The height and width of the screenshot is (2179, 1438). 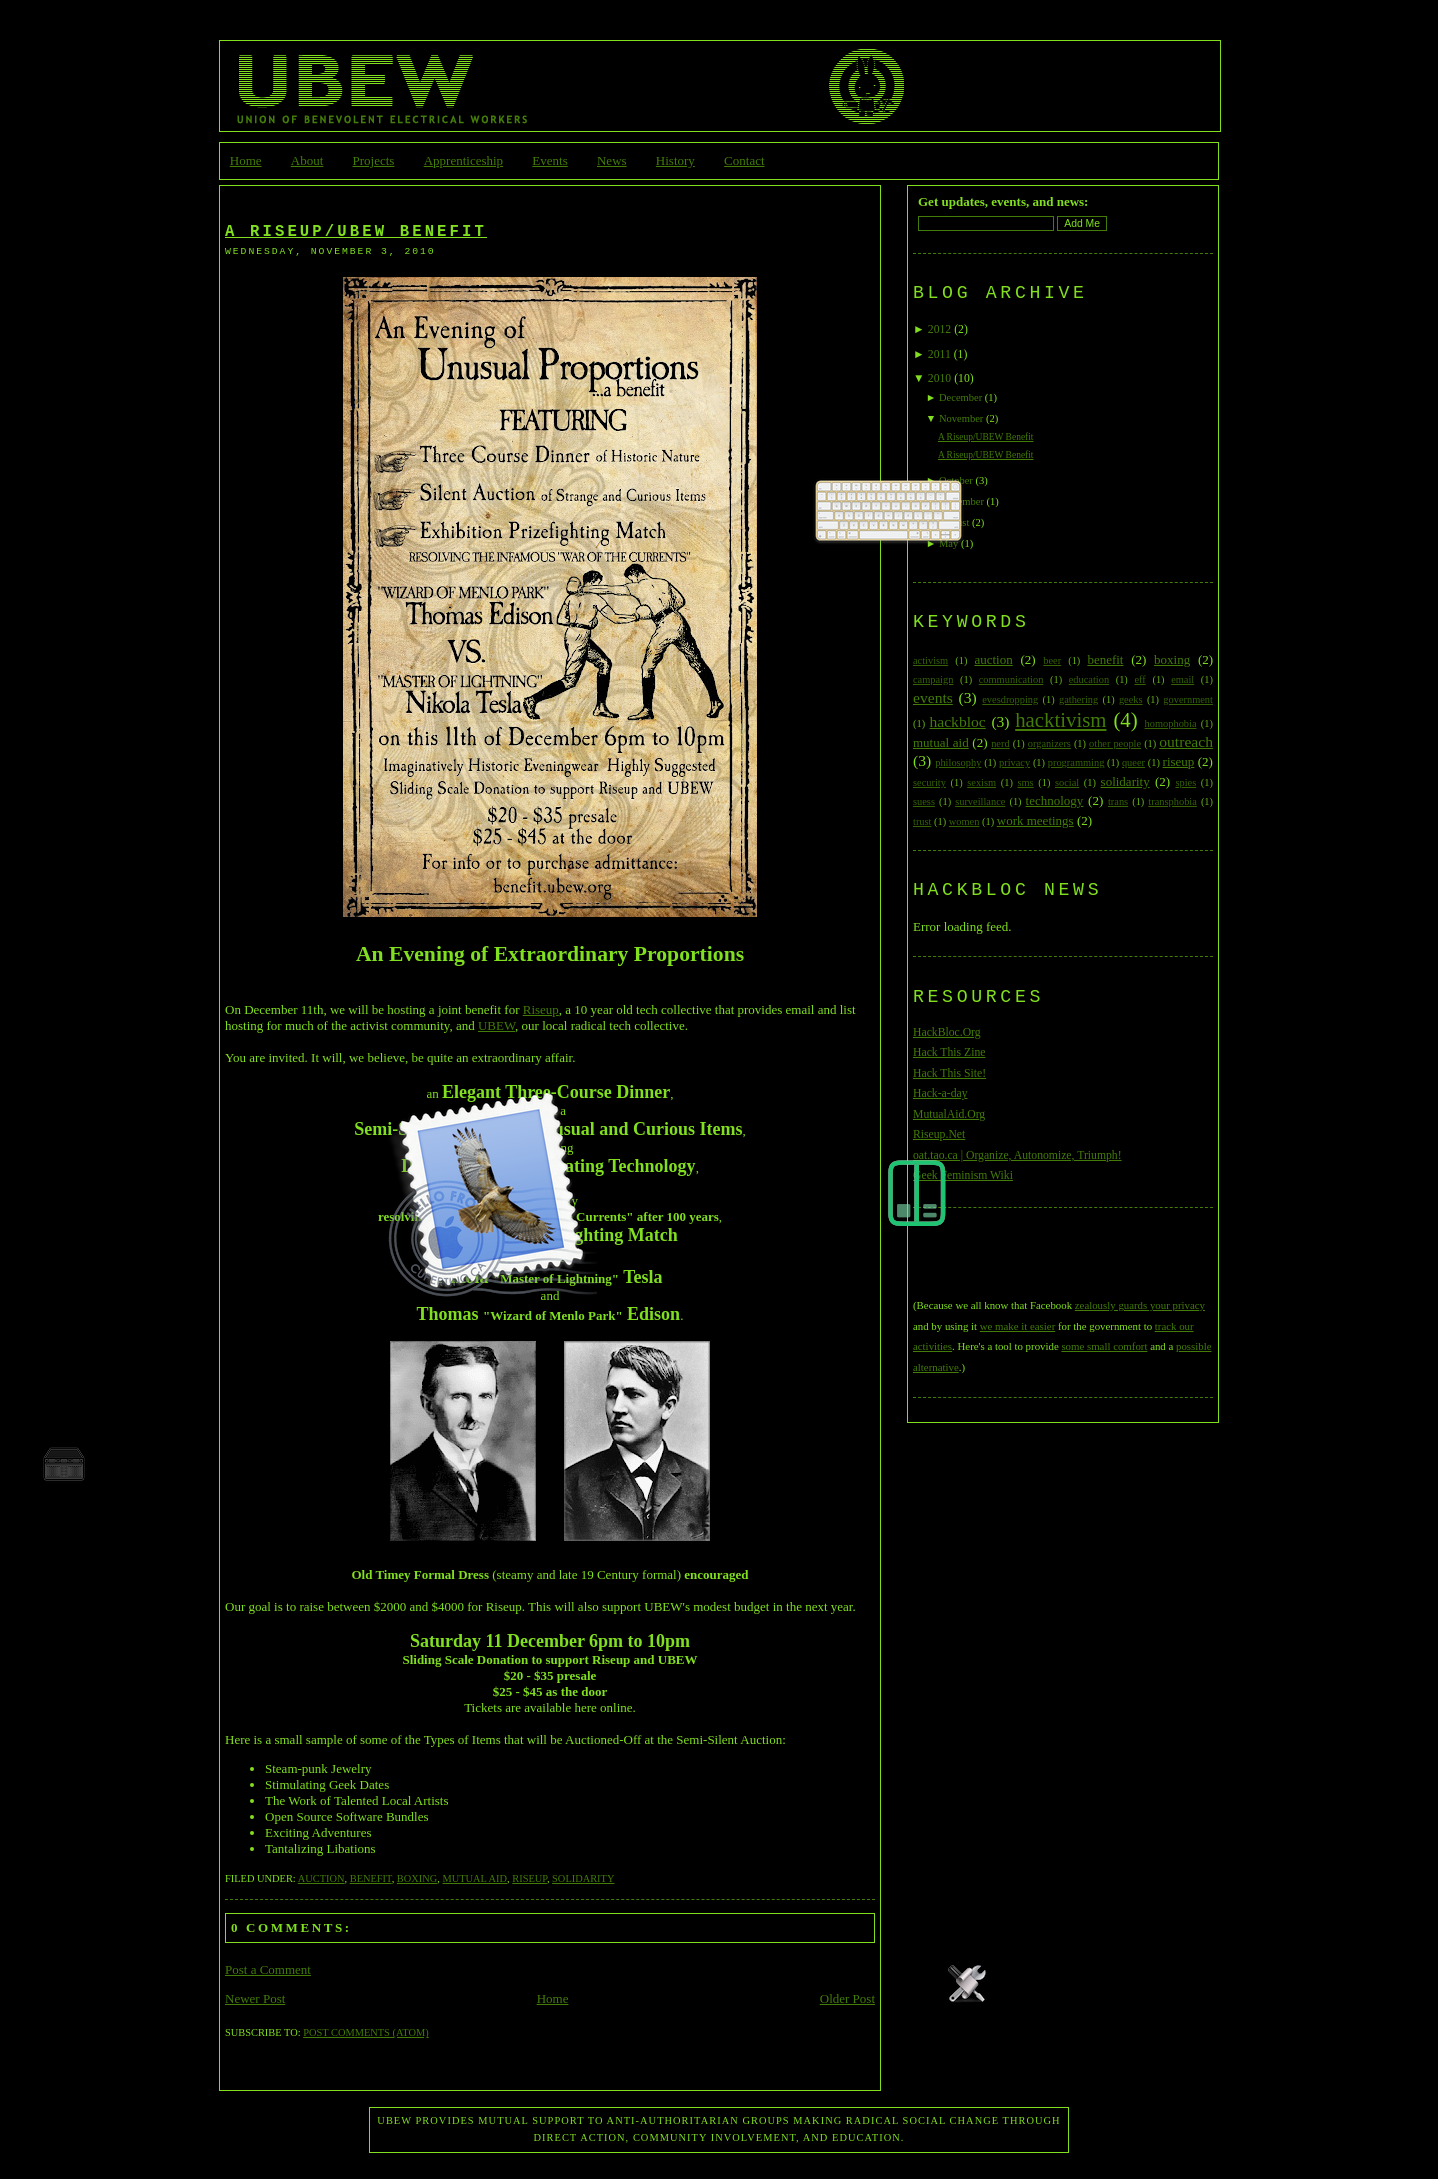 I want to click on open mail preferences or settings, so click(x=491, y=1193).